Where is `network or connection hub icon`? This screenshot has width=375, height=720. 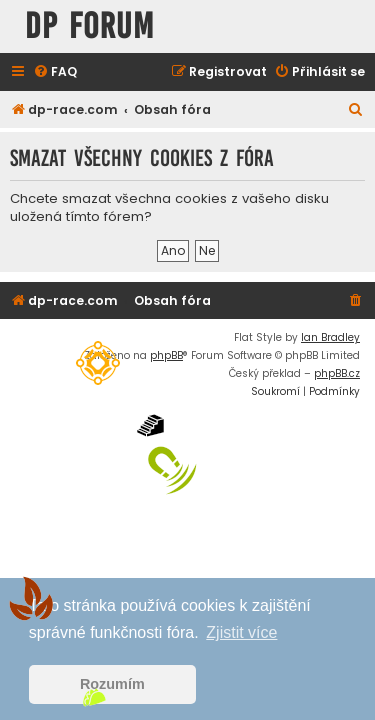 network or connection hub icon is located at coordinates (98, 363).